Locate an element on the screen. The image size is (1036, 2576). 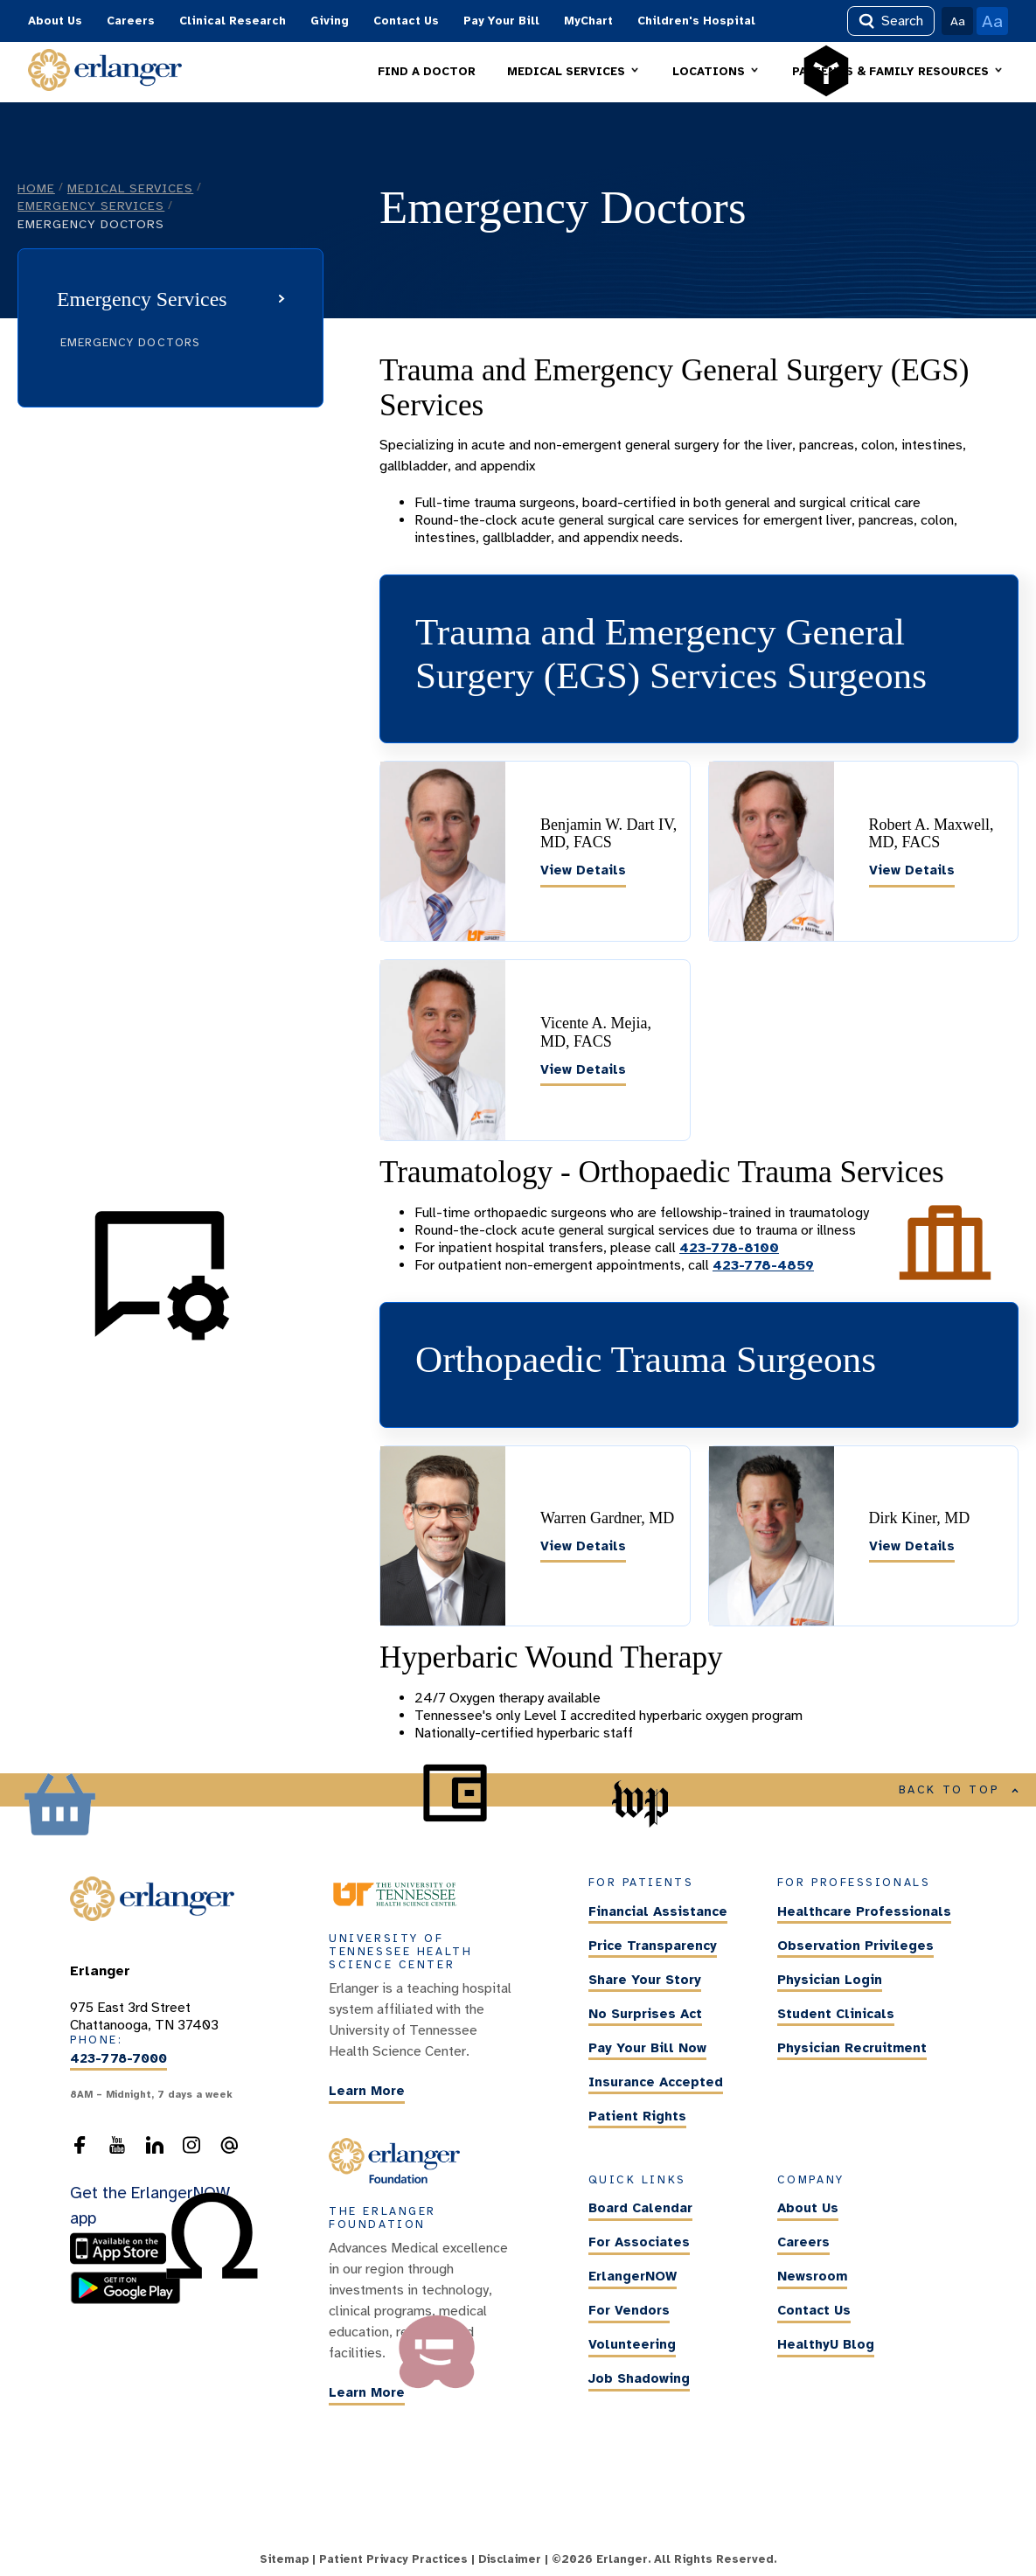
view your shopping basket is located at coordinates (59, 1803).